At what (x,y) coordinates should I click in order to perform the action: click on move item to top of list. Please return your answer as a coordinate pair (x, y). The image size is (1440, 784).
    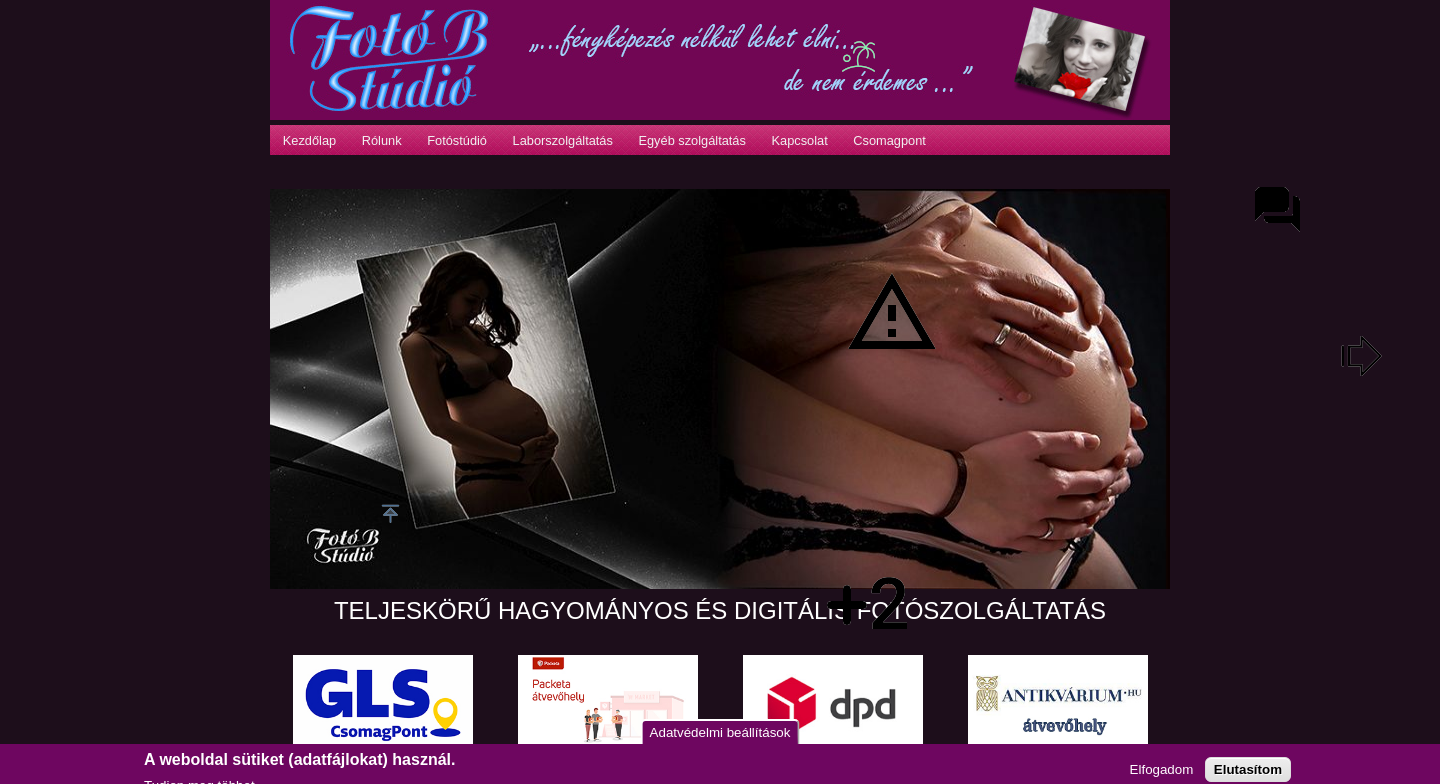
    Looking at the image, I should click on (390, 513).